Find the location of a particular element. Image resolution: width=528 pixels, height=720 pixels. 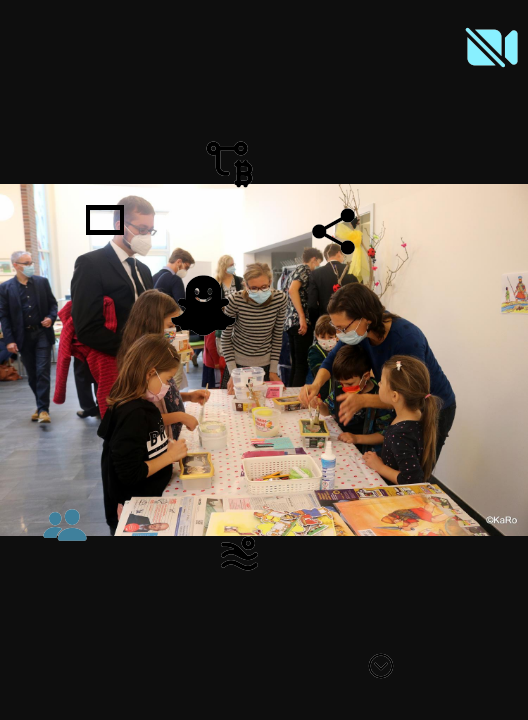

access swimming pool or aquatic facilities is located at coordinates (239, 553).